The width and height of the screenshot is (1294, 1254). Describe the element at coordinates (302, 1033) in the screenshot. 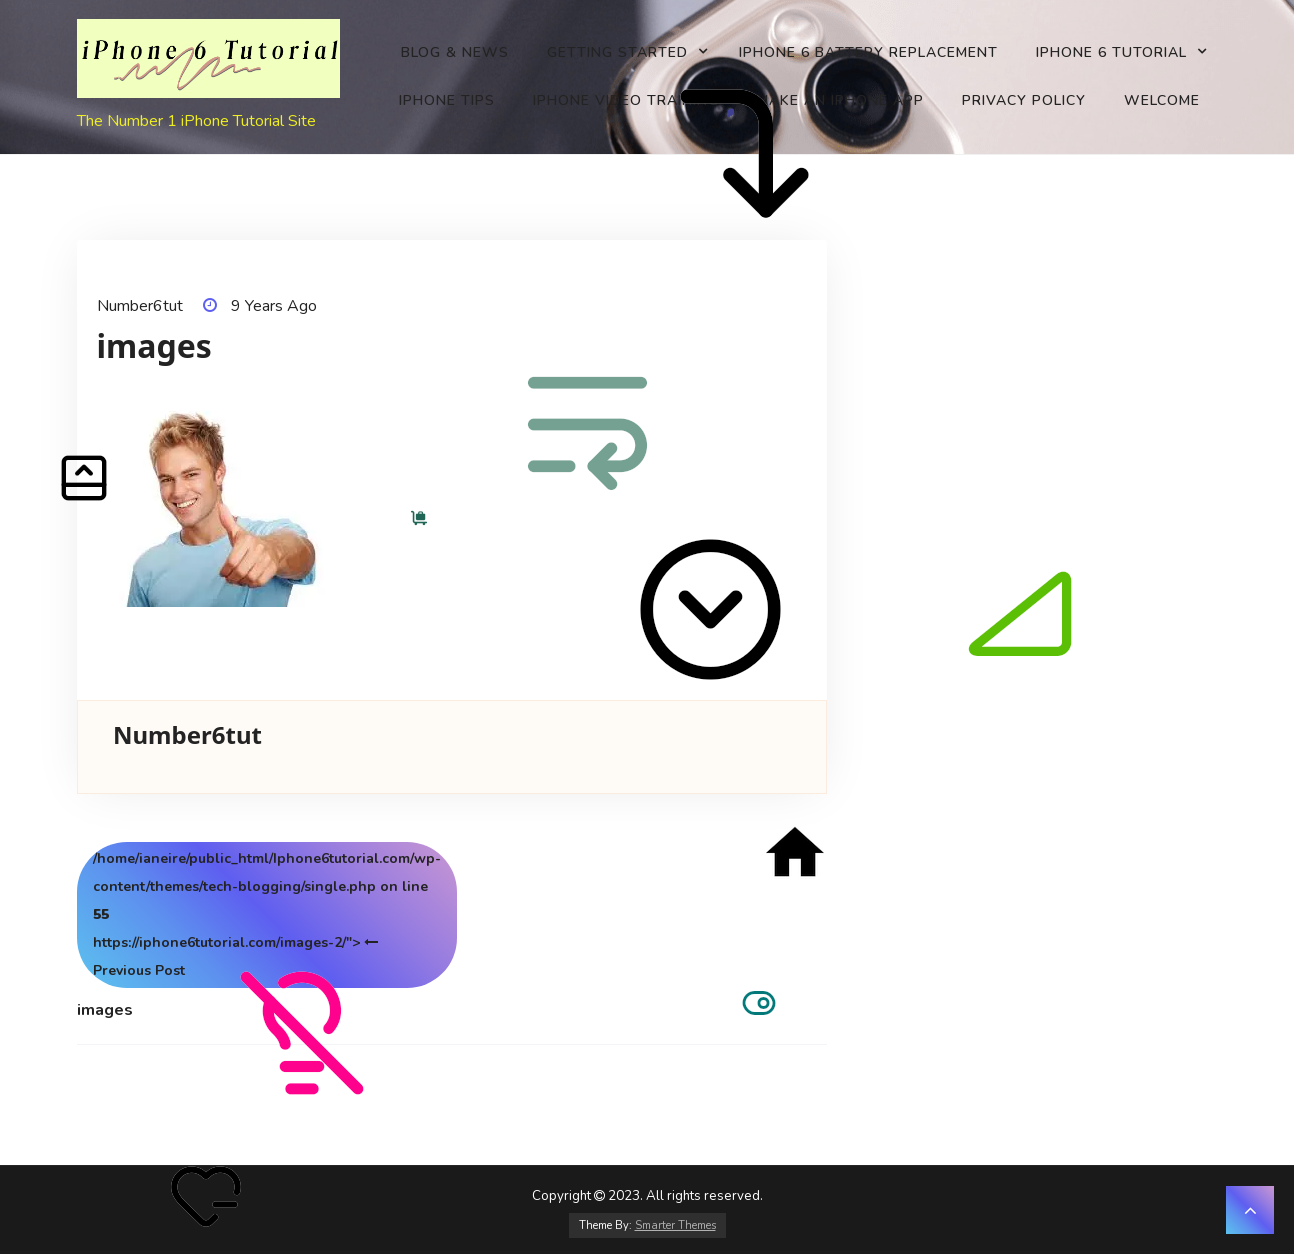

I see `turn off lights or disable lighting` at that location.